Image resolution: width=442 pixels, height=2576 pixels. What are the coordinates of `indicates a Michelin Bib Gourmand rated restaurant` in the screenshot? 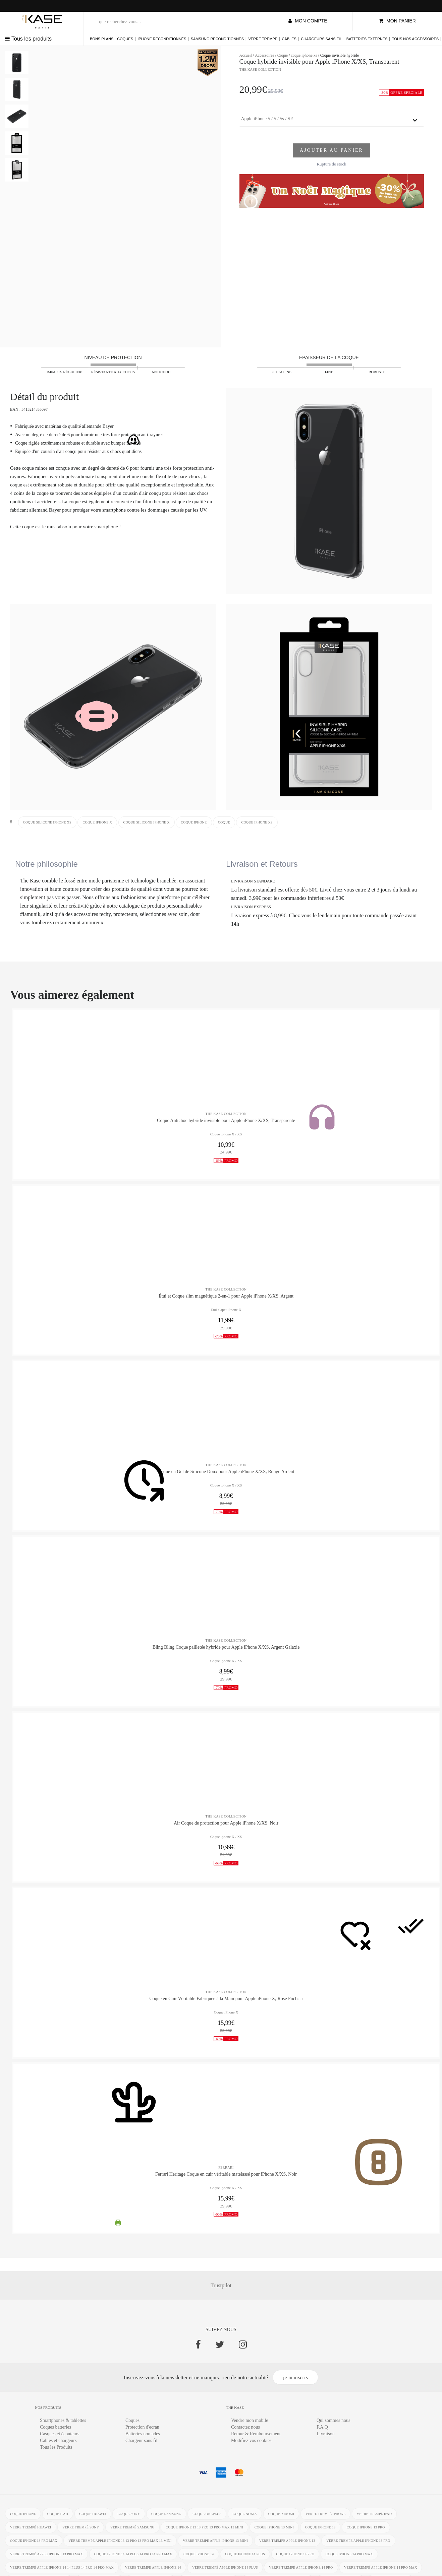 It's located at (133, 440).